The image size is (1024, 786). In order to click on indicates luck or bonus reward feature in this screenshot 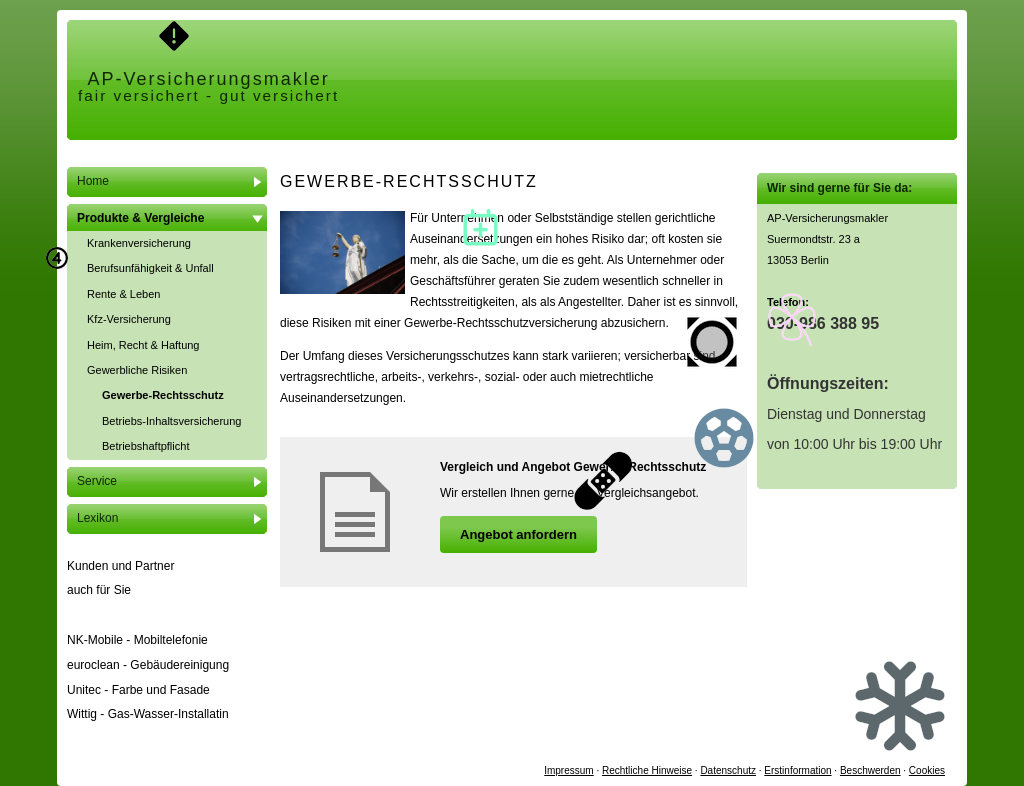, I will do `click(792, 319)`.